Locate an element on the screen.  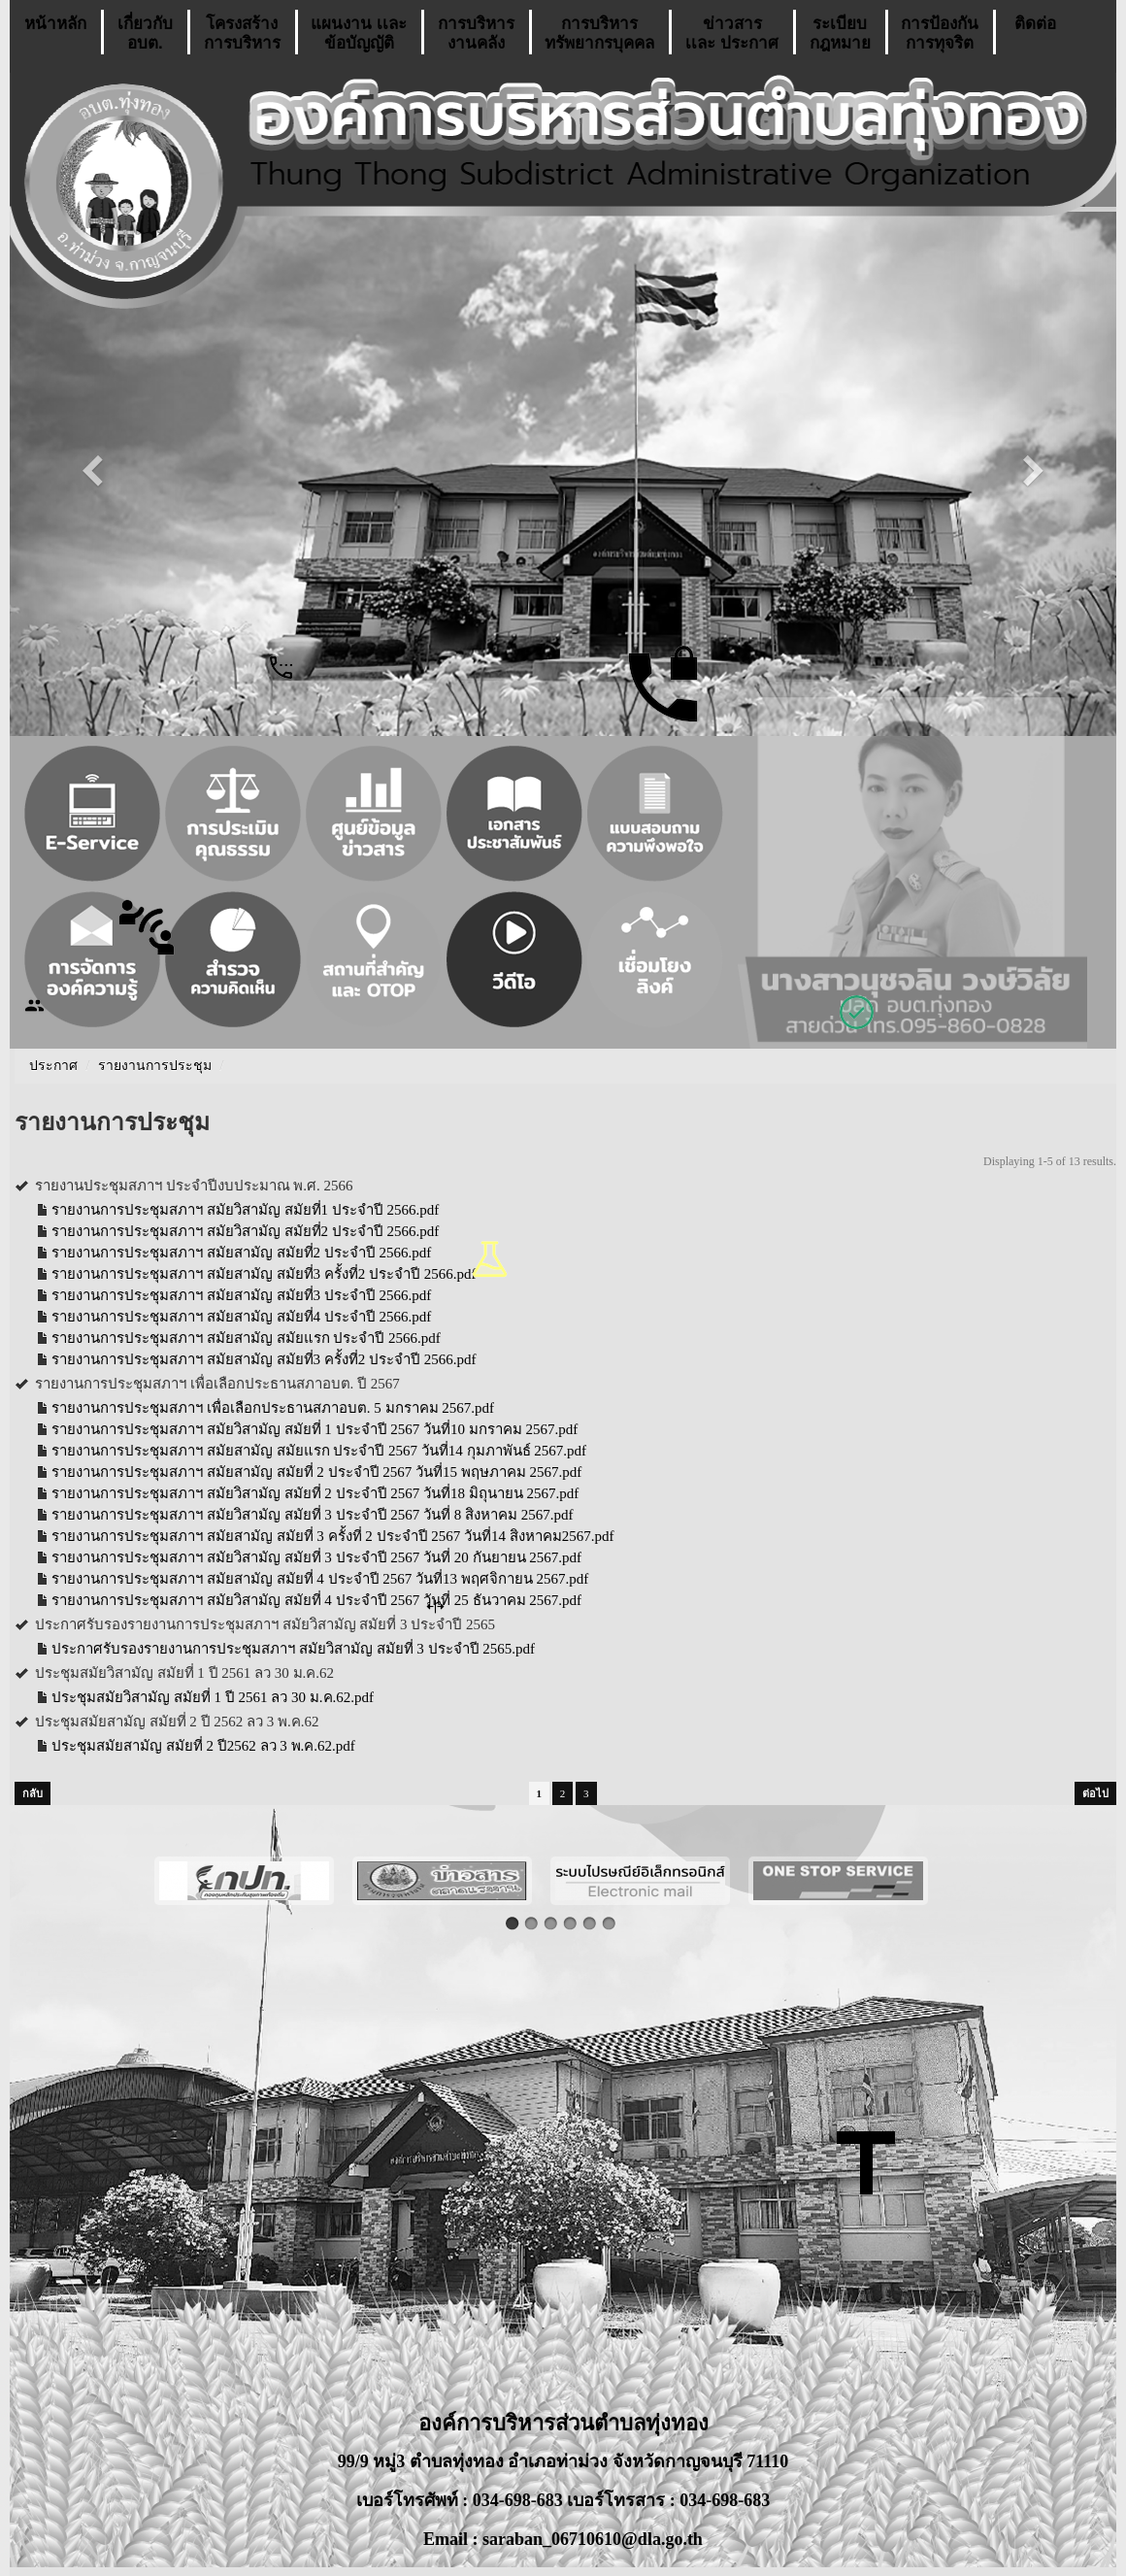
view contacts or people list is located at coordinates (34, 1005).